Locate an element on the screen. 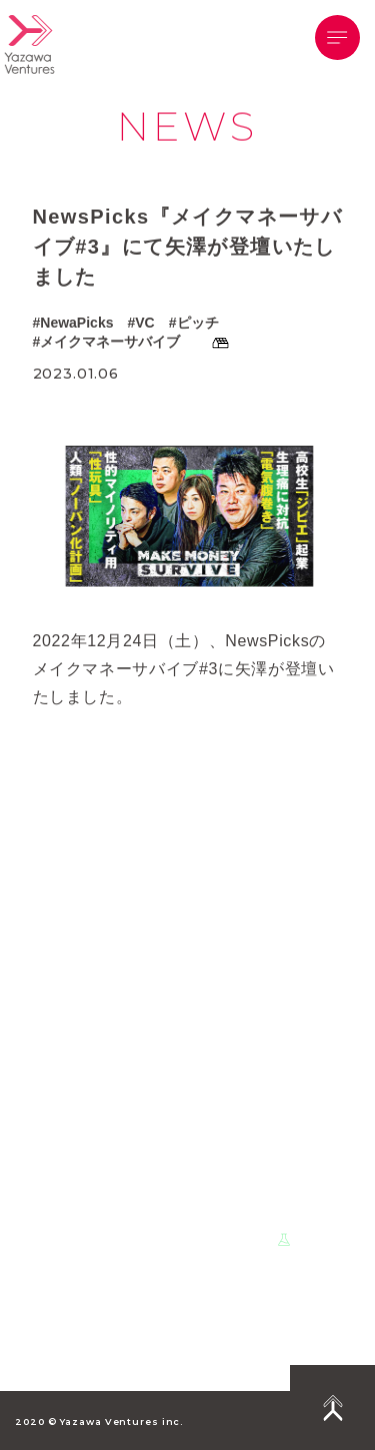  view solar panel system status is located at coordinates (220, 343).